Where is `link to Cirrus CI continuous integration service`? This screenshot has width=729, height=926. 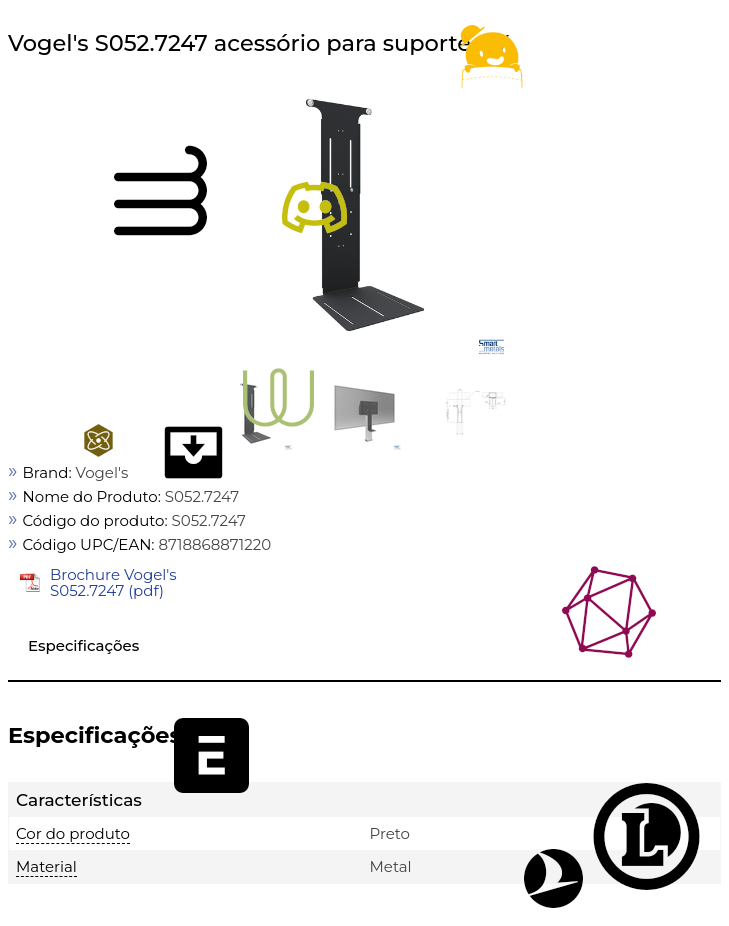
link to Cirrus CI continuous integration service is located at coordinates (160, 190).